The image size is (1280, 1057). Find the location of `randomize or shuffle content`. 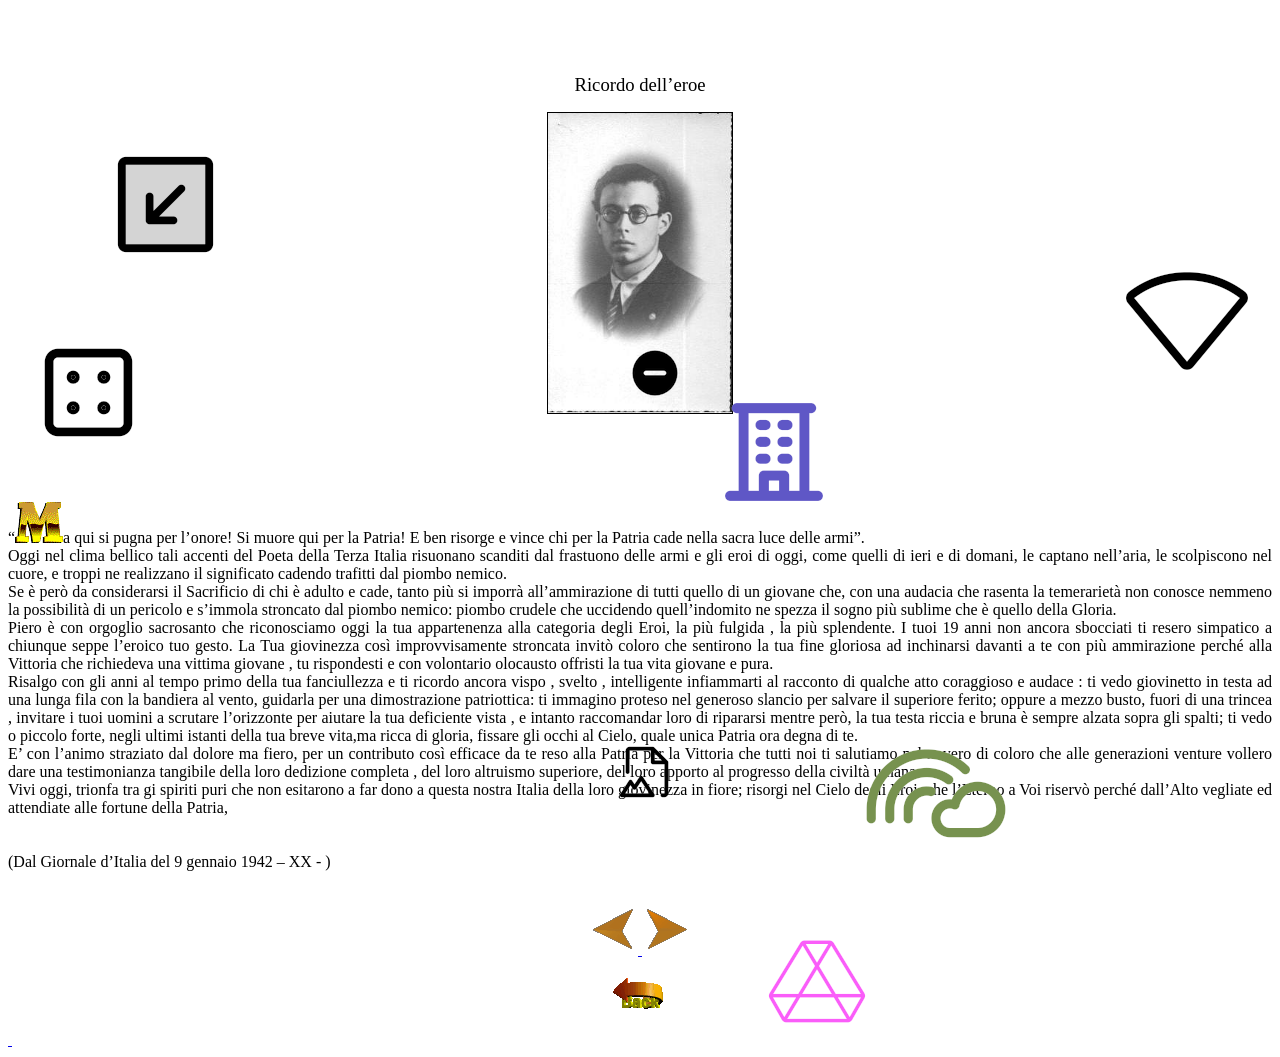

randomize or shuffle content is located at coordinates (88, 392).